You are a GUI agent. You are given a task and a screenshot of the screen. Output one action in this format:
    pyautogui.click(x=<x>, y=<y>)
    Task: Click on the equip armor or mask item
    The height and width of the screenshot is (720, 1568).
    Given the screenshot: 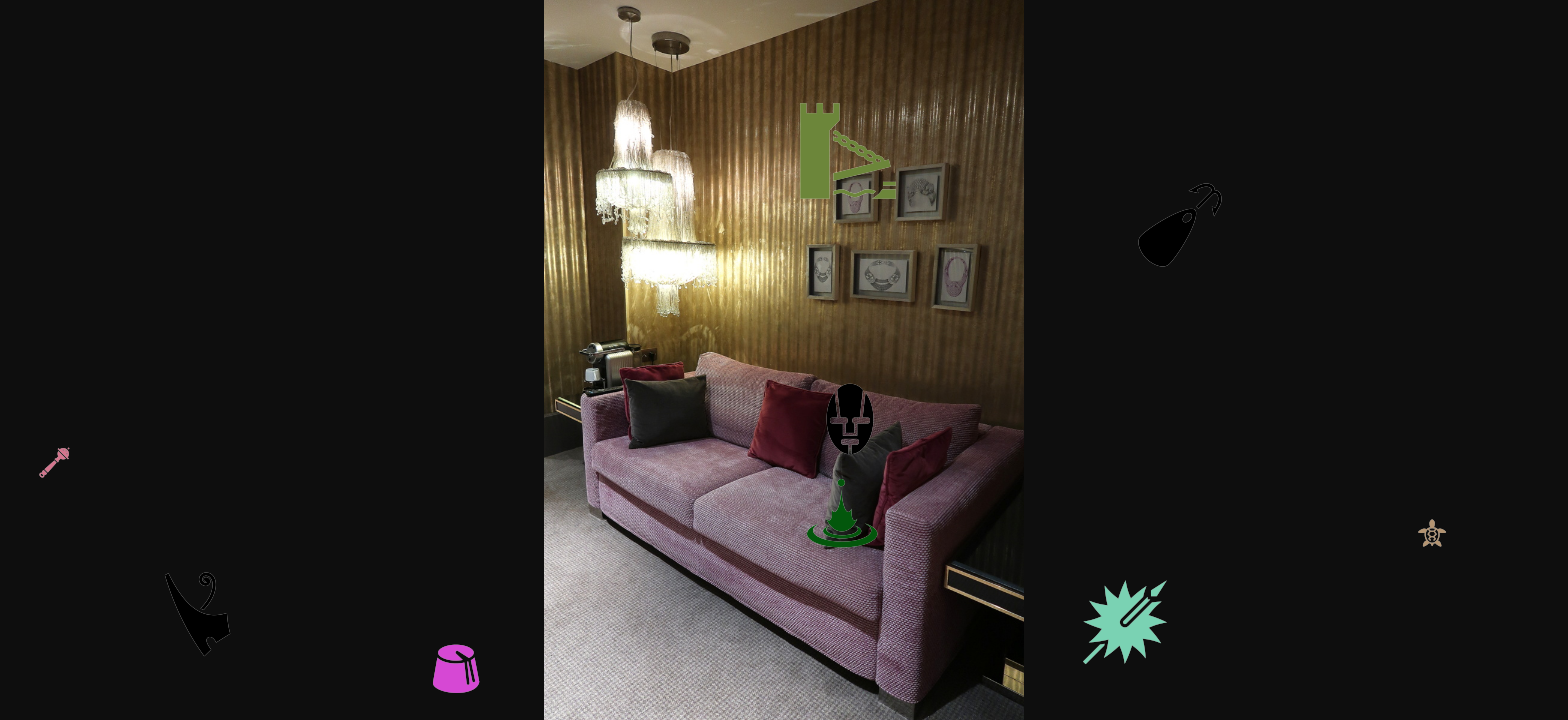 What is the action you would take?
    pyautogui.click(x=850, y=419)
    